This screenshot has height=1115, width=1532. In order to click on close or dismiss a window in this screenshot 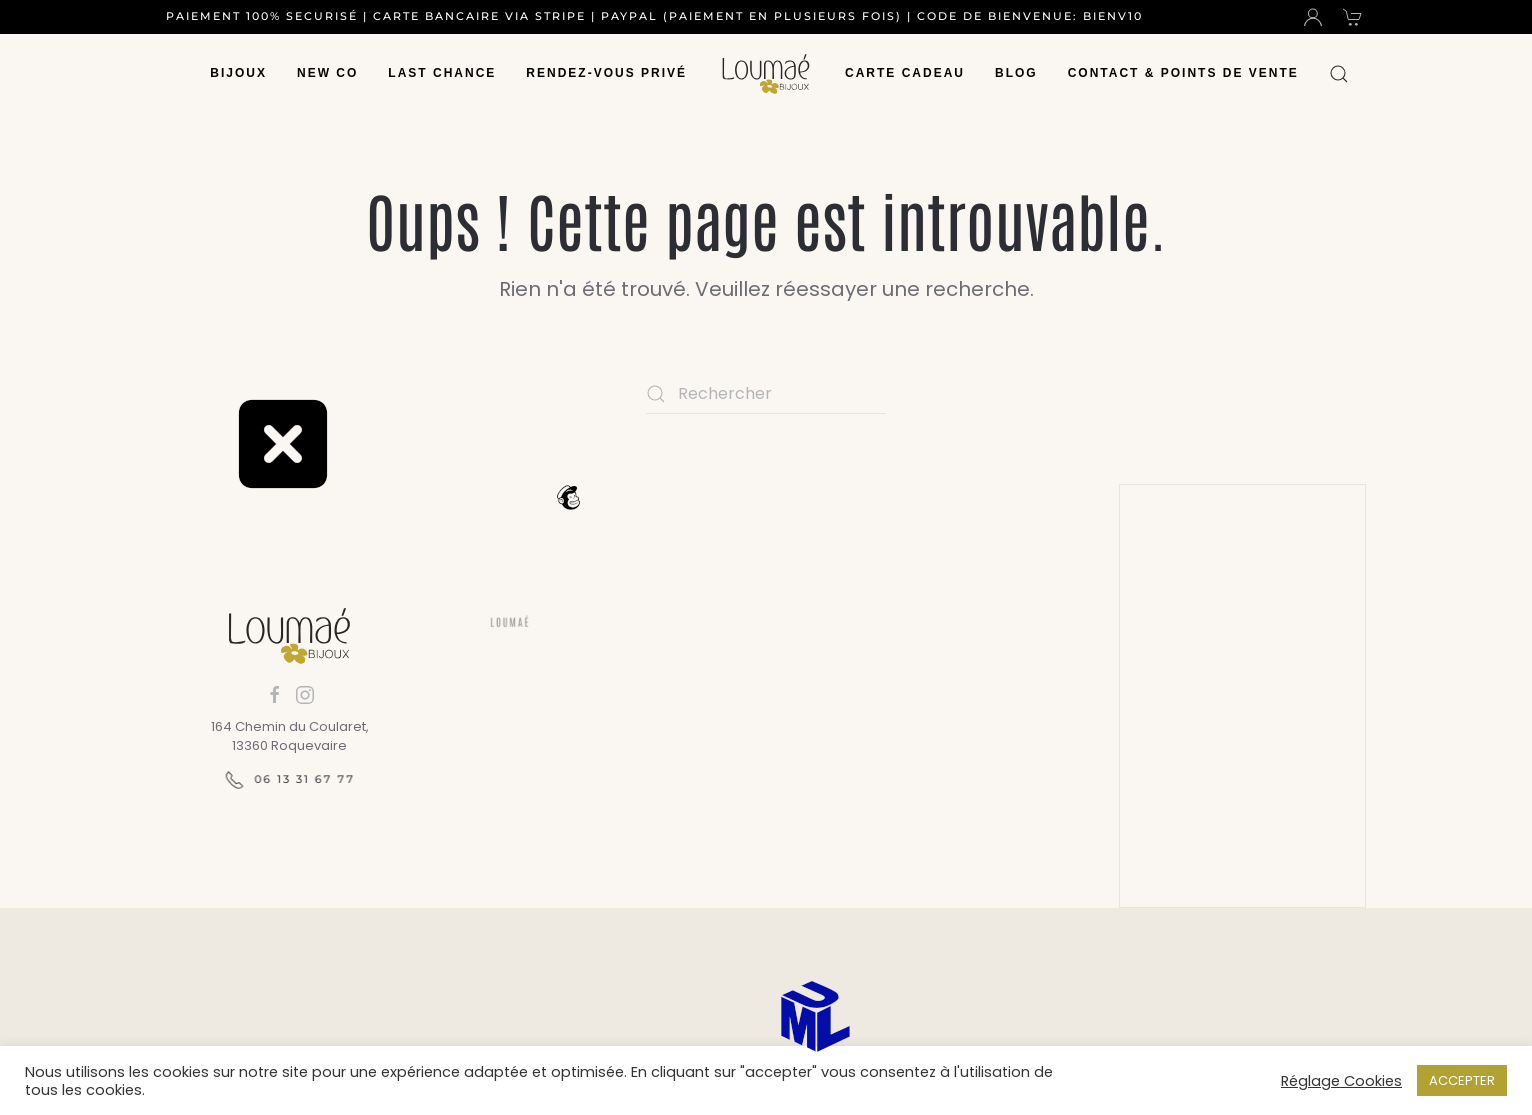, I will do `click(283, 444)`.